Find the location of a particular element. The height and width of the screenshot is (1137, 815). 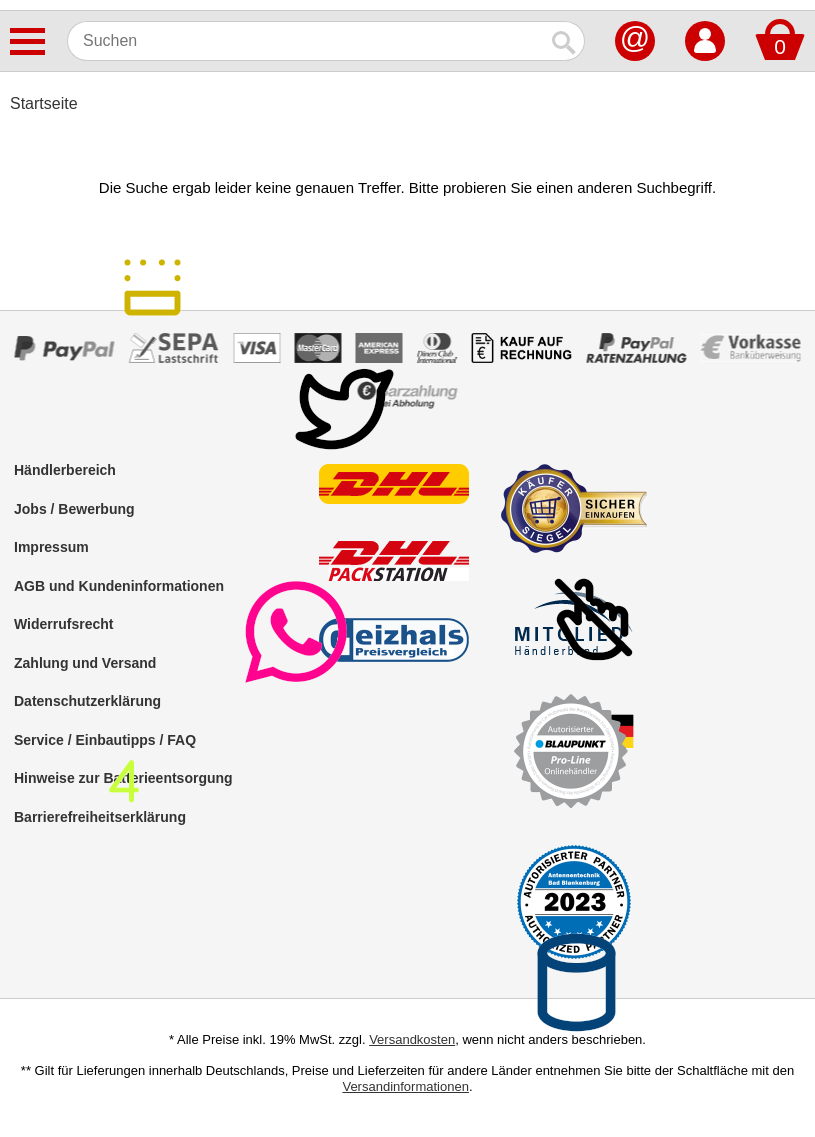

indicates step 4 in a multi-step process is located at coordinates (124, 780).